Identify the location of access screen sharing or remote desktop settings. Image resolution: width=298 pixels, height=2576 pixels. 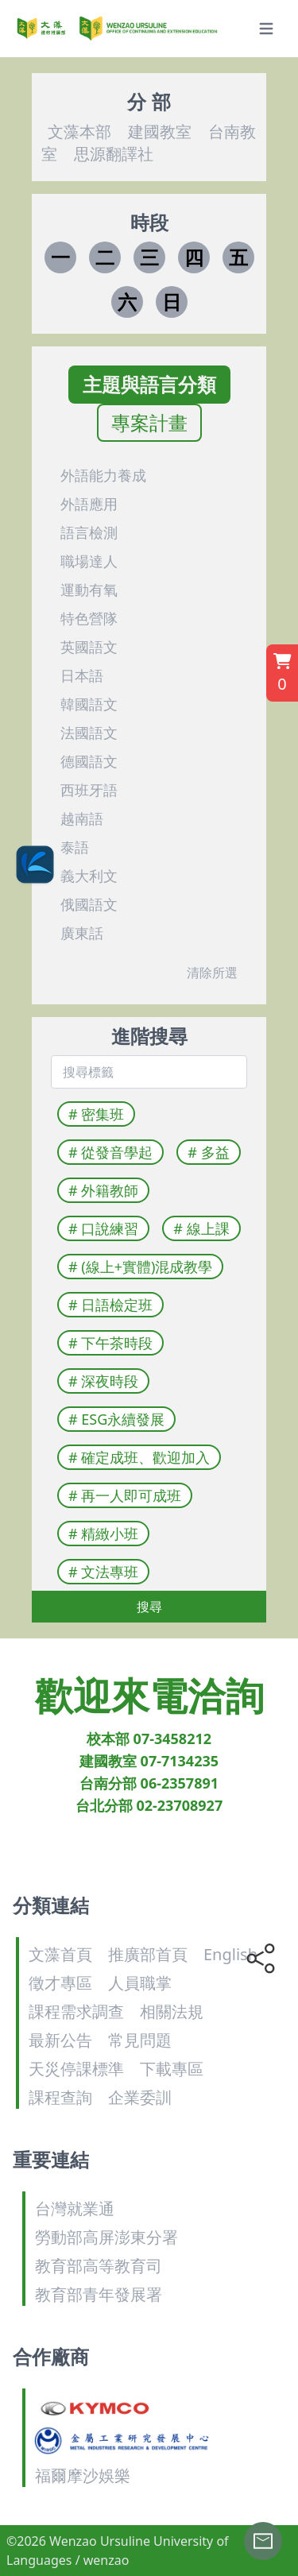
(261, 1959).